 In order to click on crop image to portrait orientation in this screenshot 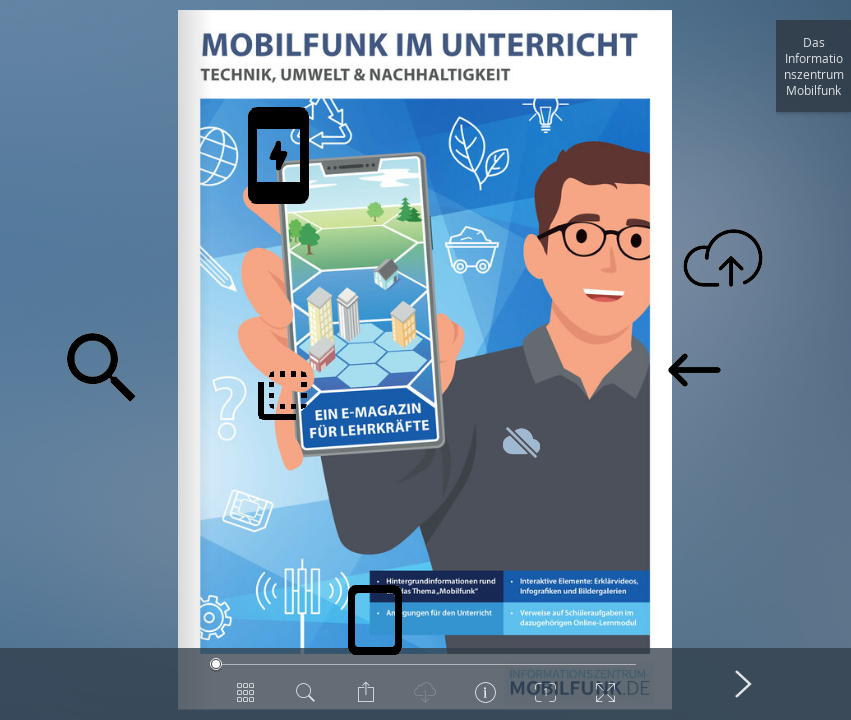, I will do `click(375, 620)`.